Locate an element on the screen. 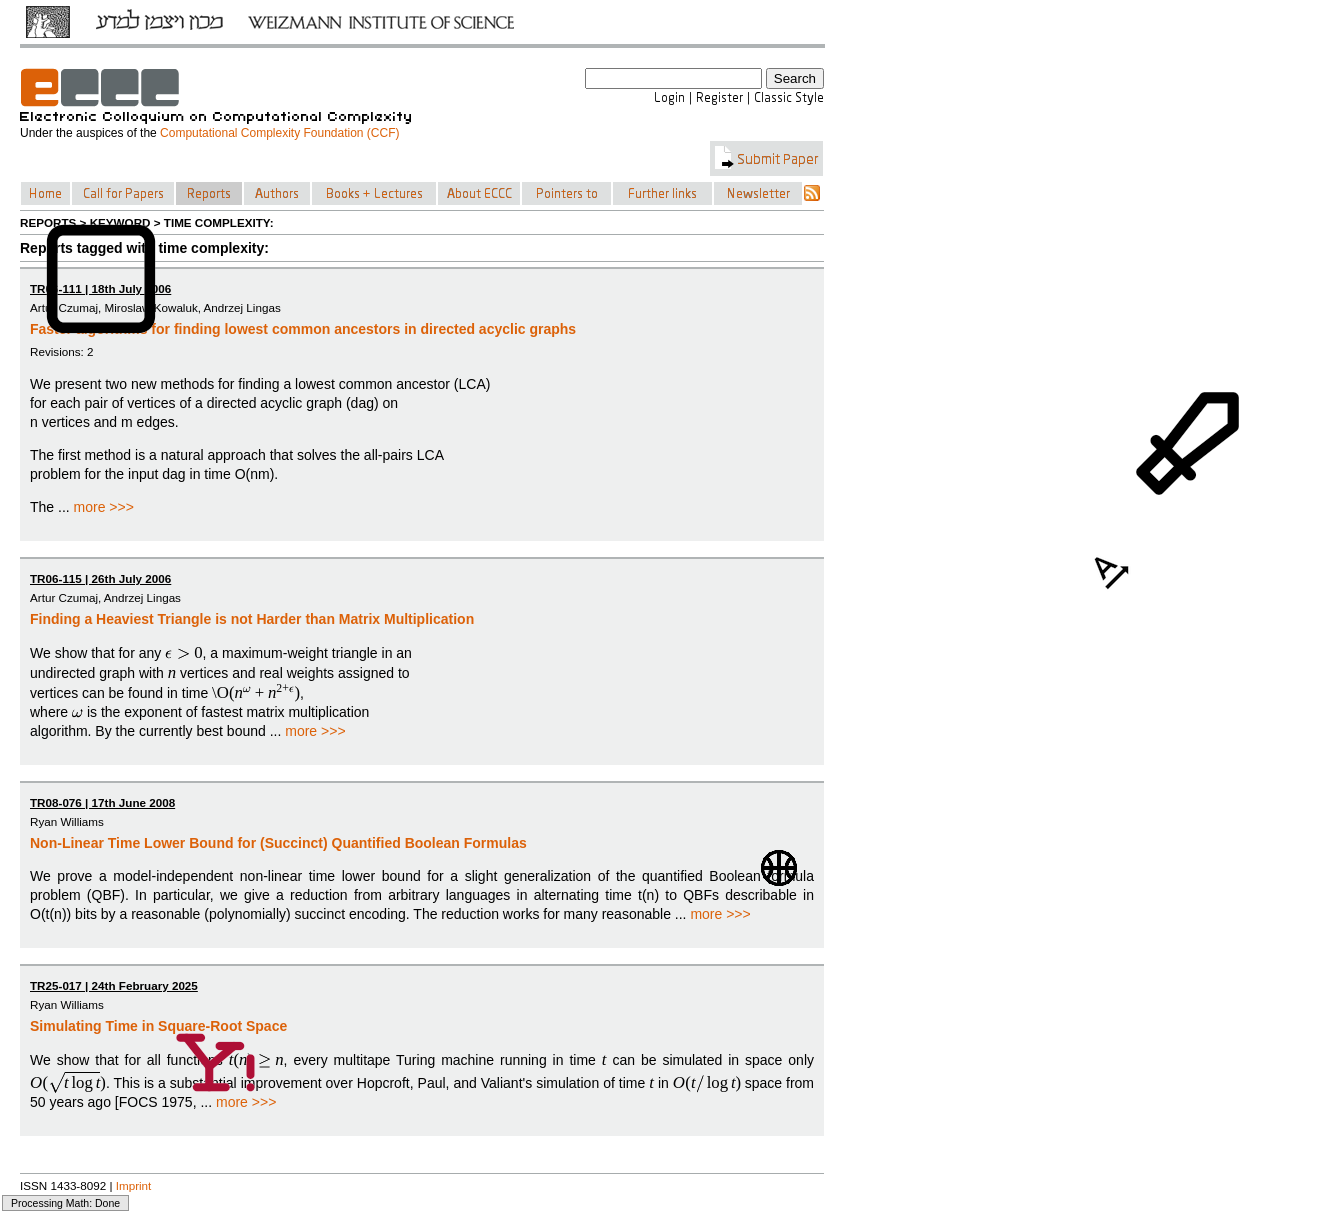 Image resolution: width=1326 pixels, height=1212 pixels. link to Yahoo account is located at coordinates (217, 1062).